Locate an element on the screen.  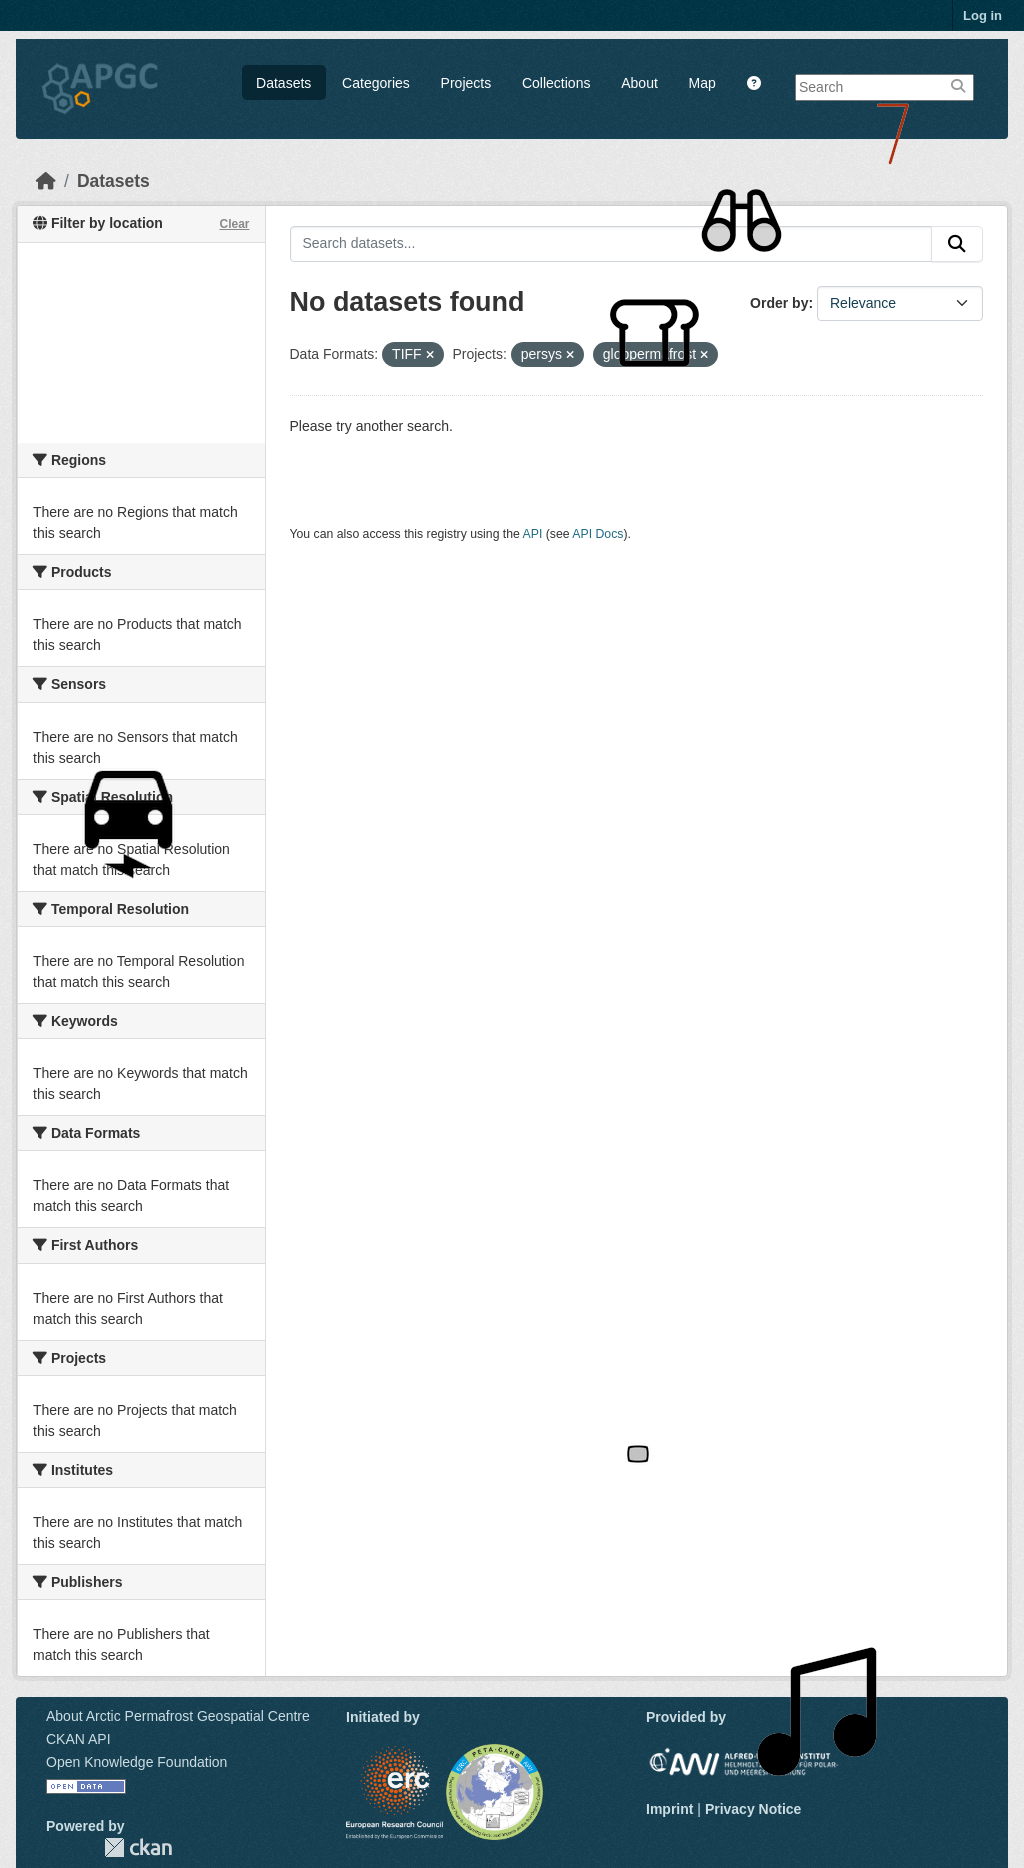
access music library or audio files is located at coordinates (824, 1714).